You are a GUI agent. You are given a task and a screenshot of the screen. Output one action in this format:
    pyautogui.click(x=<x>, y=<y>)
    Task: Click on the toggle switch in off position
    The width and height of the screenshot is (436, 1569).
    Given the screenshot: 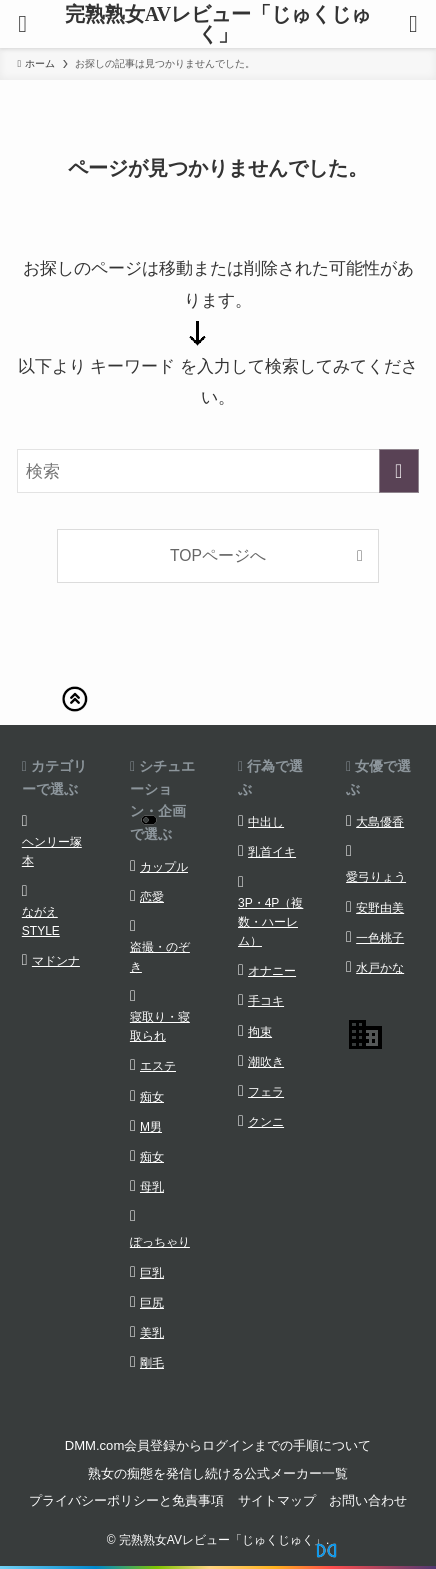 What is the action you would take?
    pyautogui.click(x=149, y=820)
    